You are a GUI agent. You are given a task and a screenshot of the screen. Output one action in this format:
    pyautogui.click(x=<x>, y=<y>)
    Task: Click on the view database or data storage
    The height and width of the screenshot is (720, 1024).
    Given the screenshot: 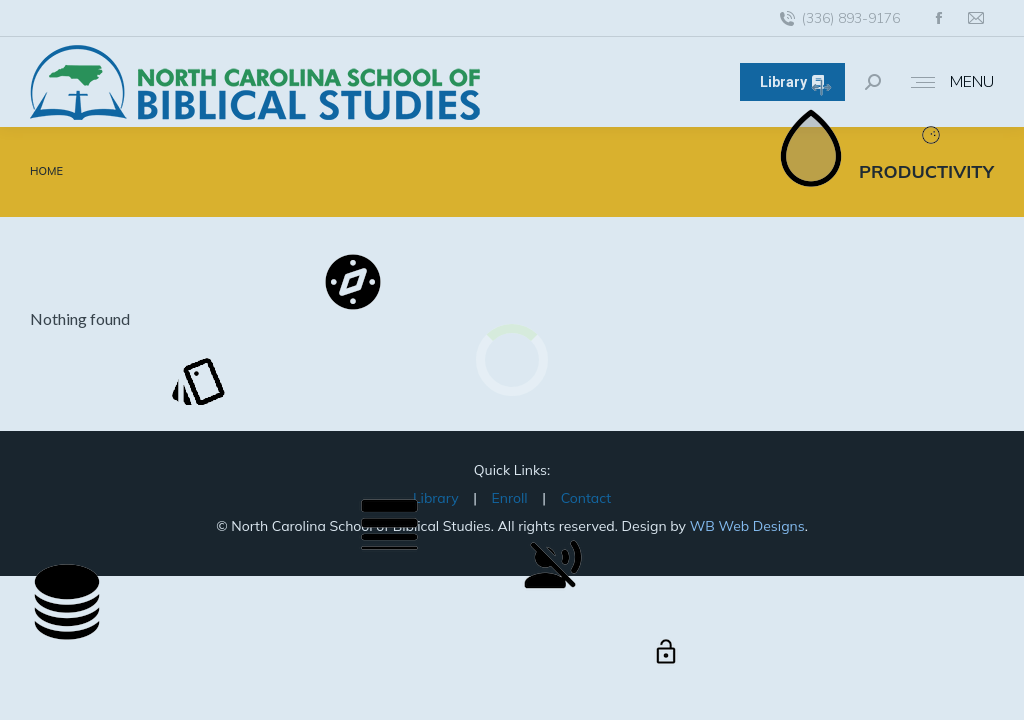 What is the action you would take?
    pyautogui.click(x=67, y=602)
    